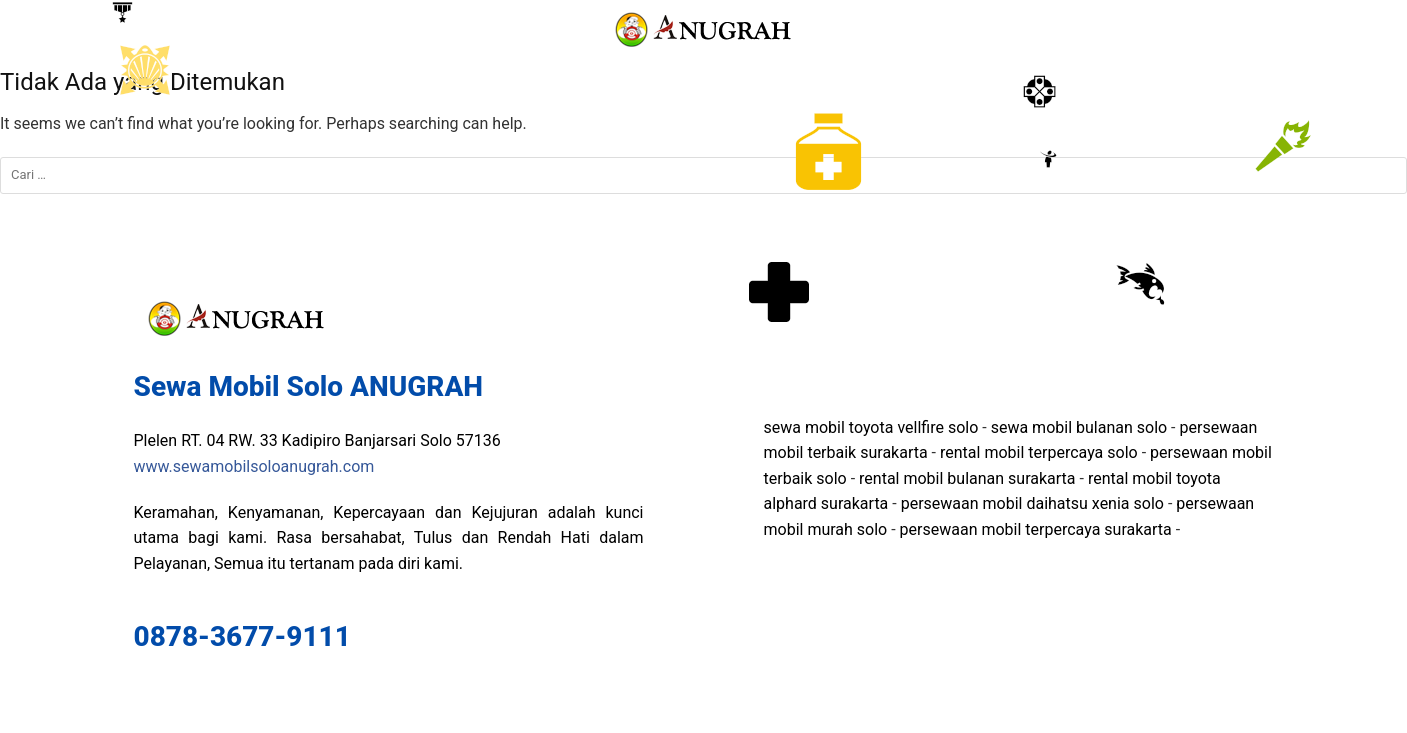 Image resolution: width=1407 pixels, height=733 pixels. I want to click on toggle flashlight or torch mode, so click(1283, 144).